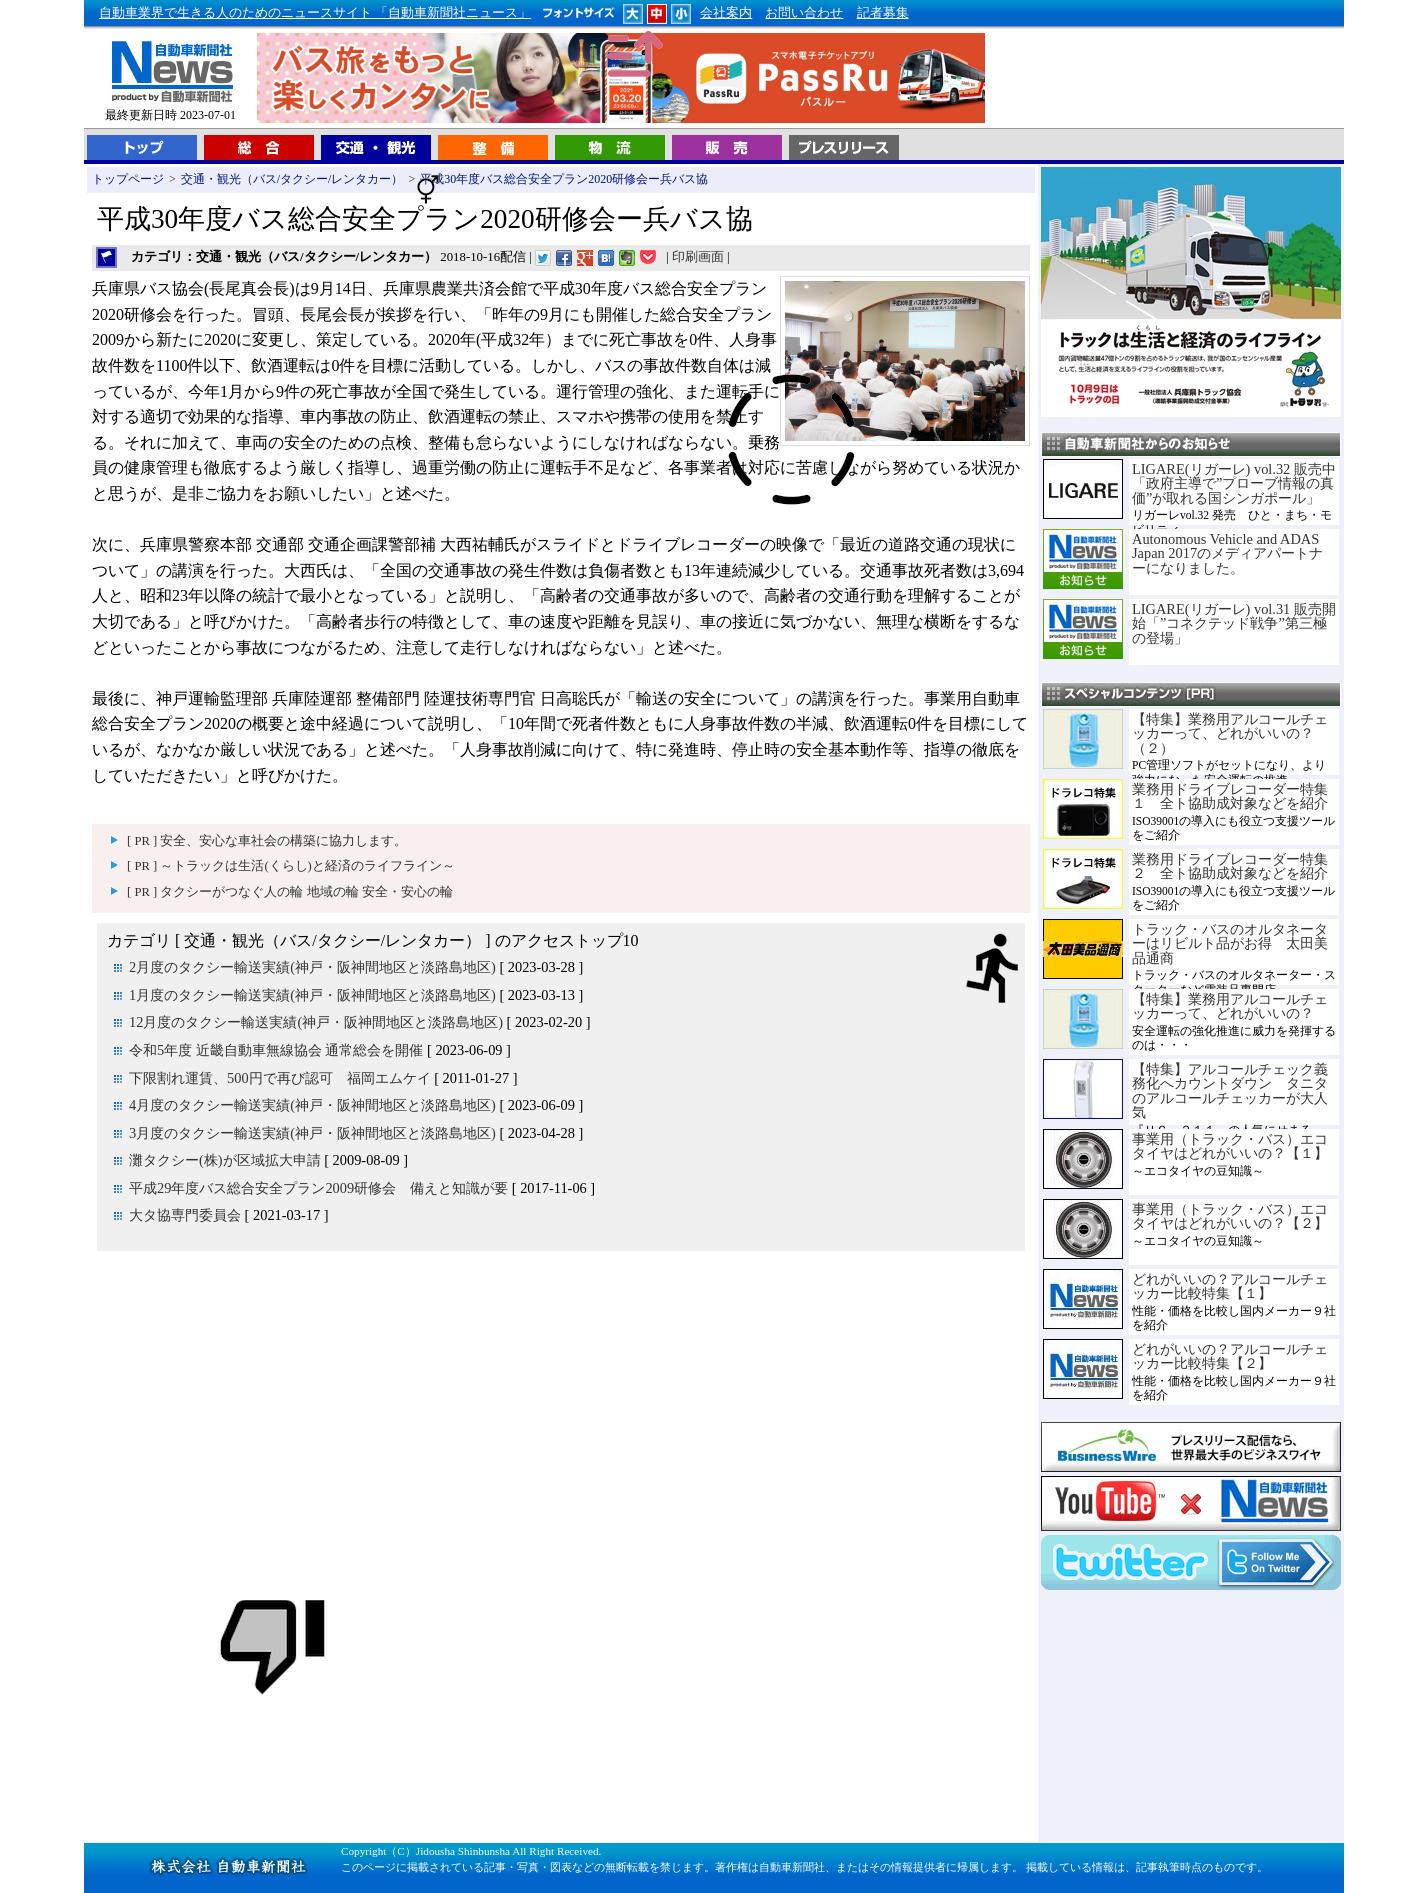 The width and height of the screenshot is (1428, 1893). I want to click on indicates loading or processing in progress, so click(791, 439).